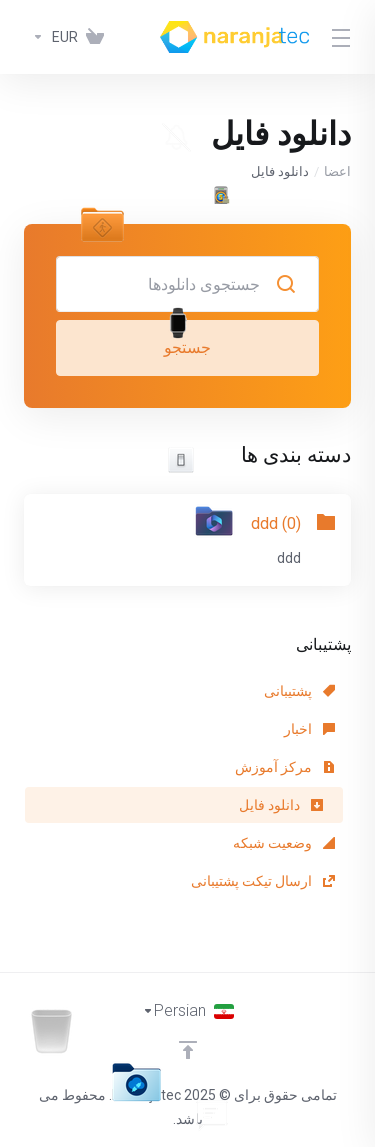  Describe the element at coordinates (51, 1030) in the screenshot. I see `open the trash to view deleted items` at that location.